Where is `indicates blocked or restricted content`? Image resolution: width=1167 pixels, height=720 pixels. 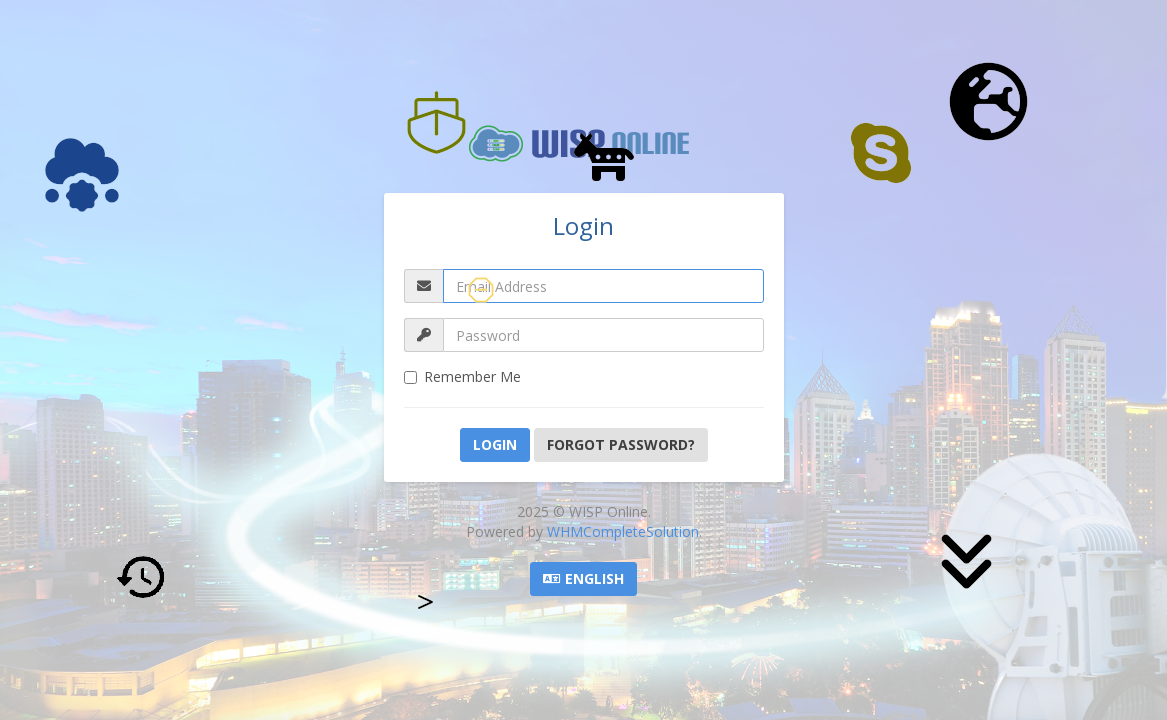
indicates blocked or restricted content is located at coordinates (481, 290).